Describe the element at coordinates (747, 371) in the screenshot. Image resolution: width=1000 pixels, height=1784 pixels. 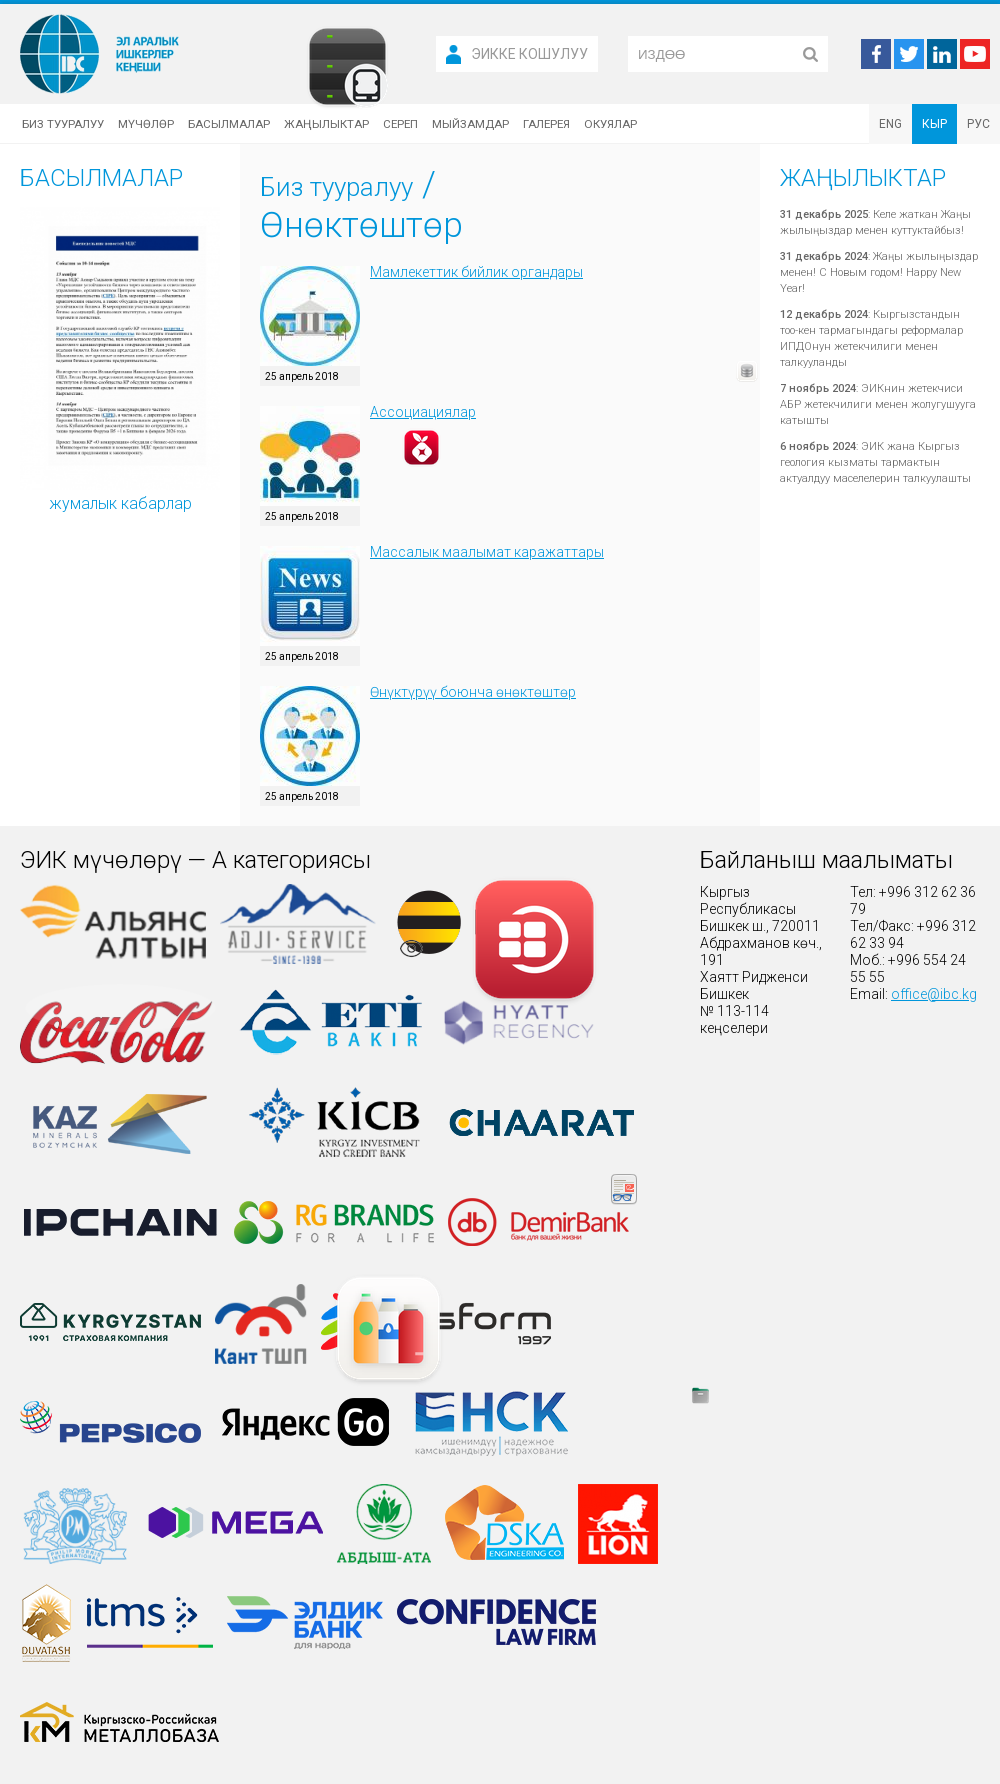
I see `open sqlitebrowser database application` at that location.